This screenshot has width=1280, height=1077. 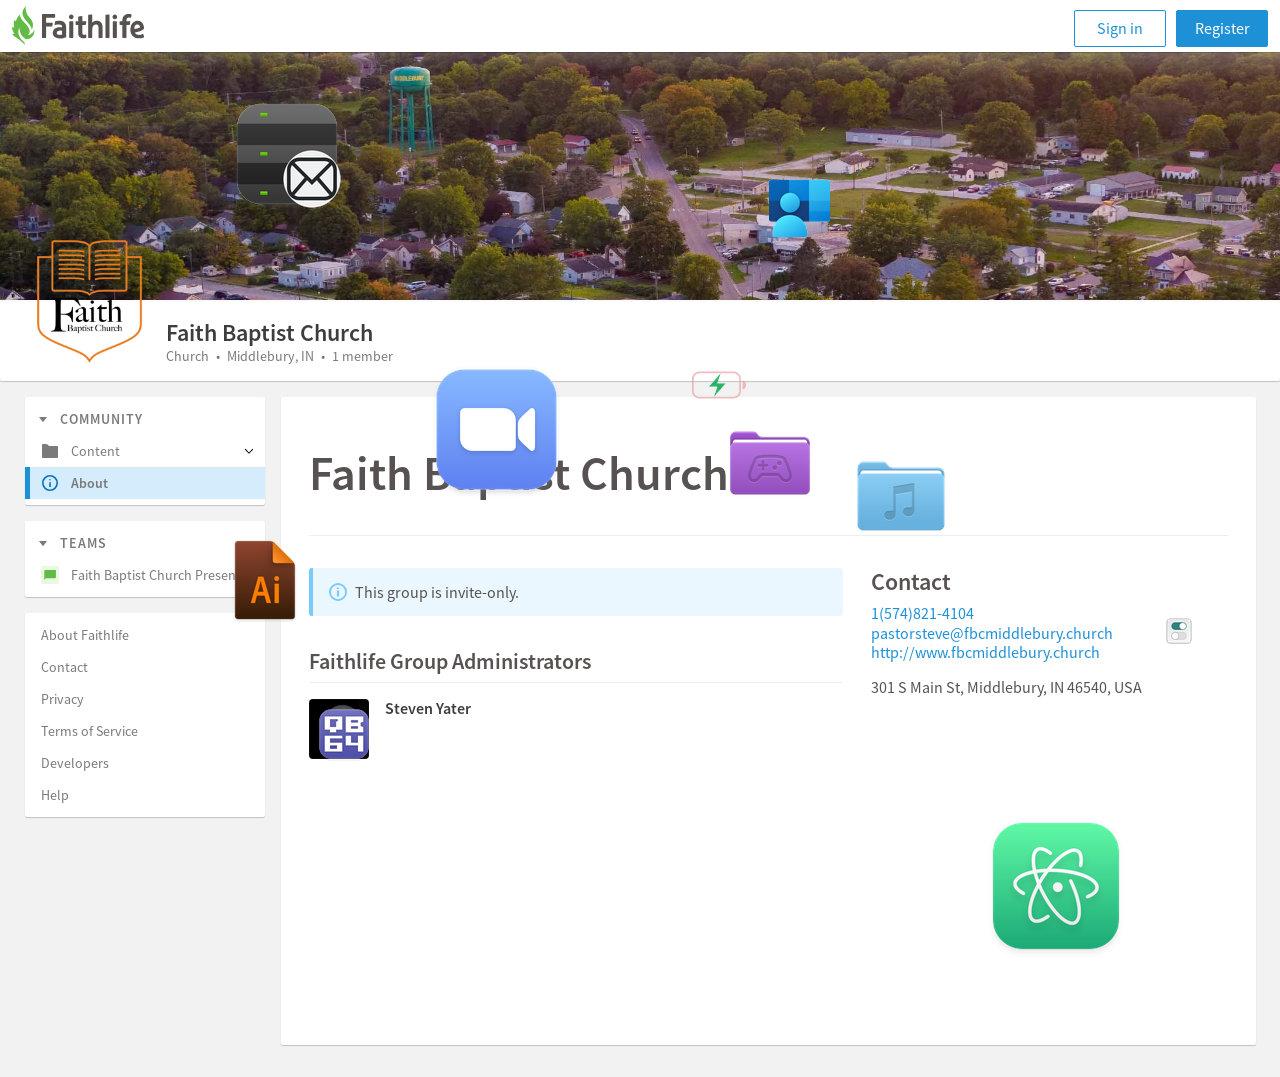 What do you see at coordinates (901, 496) in the screenshot?
I see `open your music folder` at bounding box center [901, 496].